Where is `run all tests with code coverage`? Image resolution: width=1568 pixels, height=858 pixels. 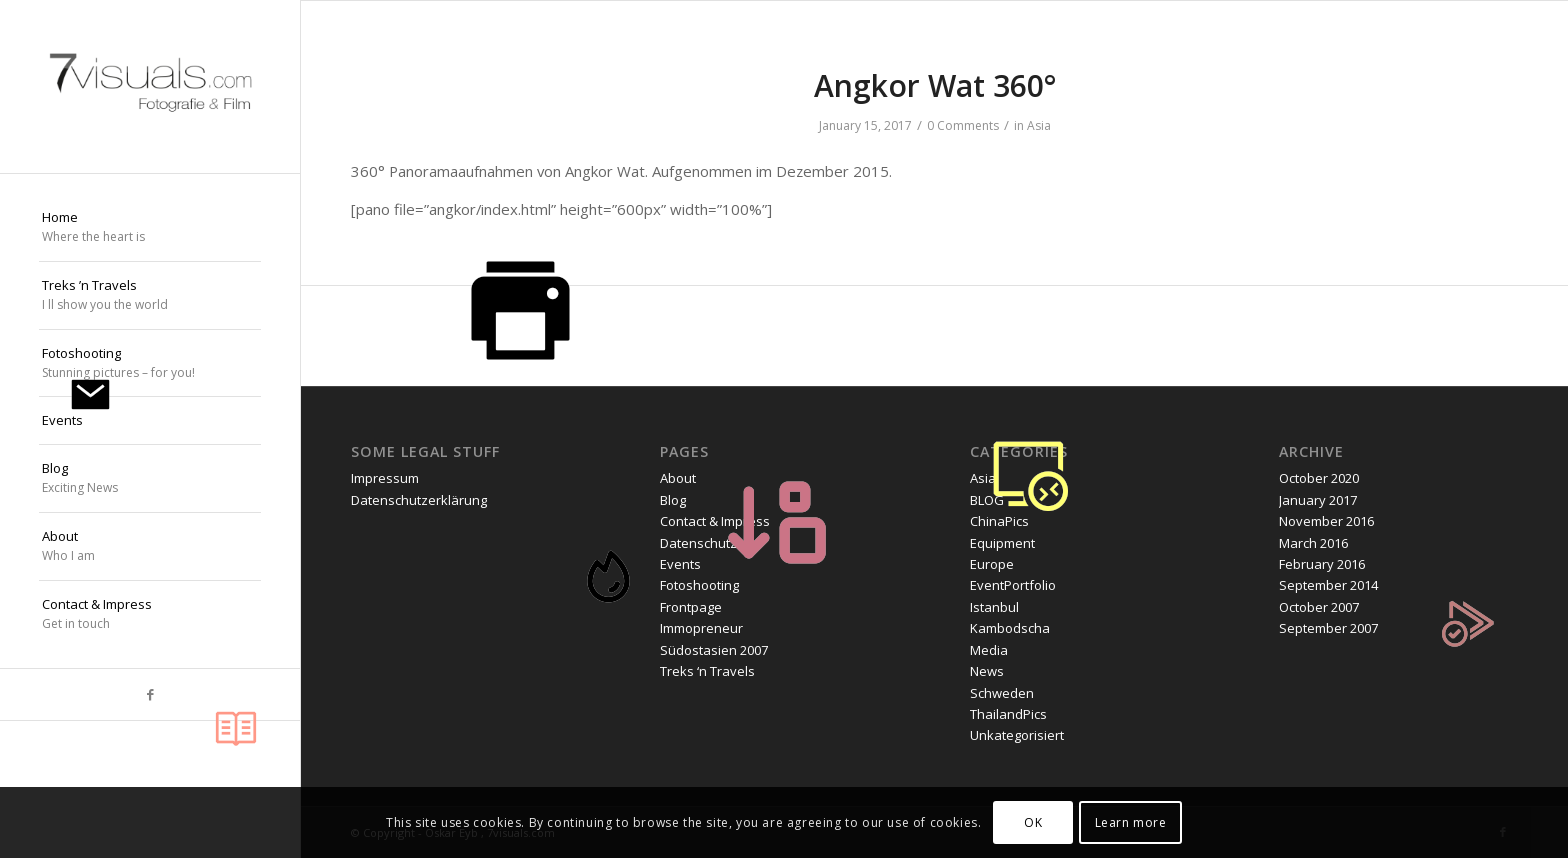
run all tests with code coverage is located at coordinates (1468, 621).